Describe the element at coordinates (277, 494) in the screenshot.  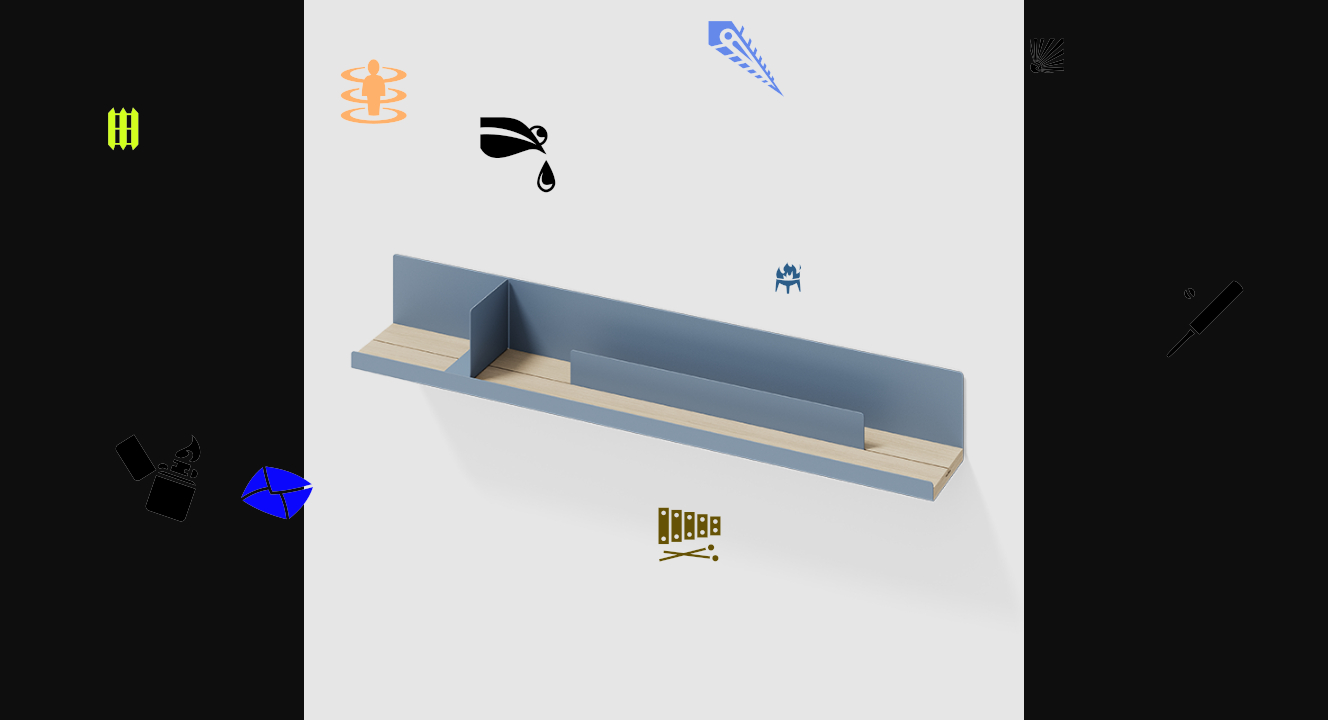
I see `open your inbox or messages` at that location.